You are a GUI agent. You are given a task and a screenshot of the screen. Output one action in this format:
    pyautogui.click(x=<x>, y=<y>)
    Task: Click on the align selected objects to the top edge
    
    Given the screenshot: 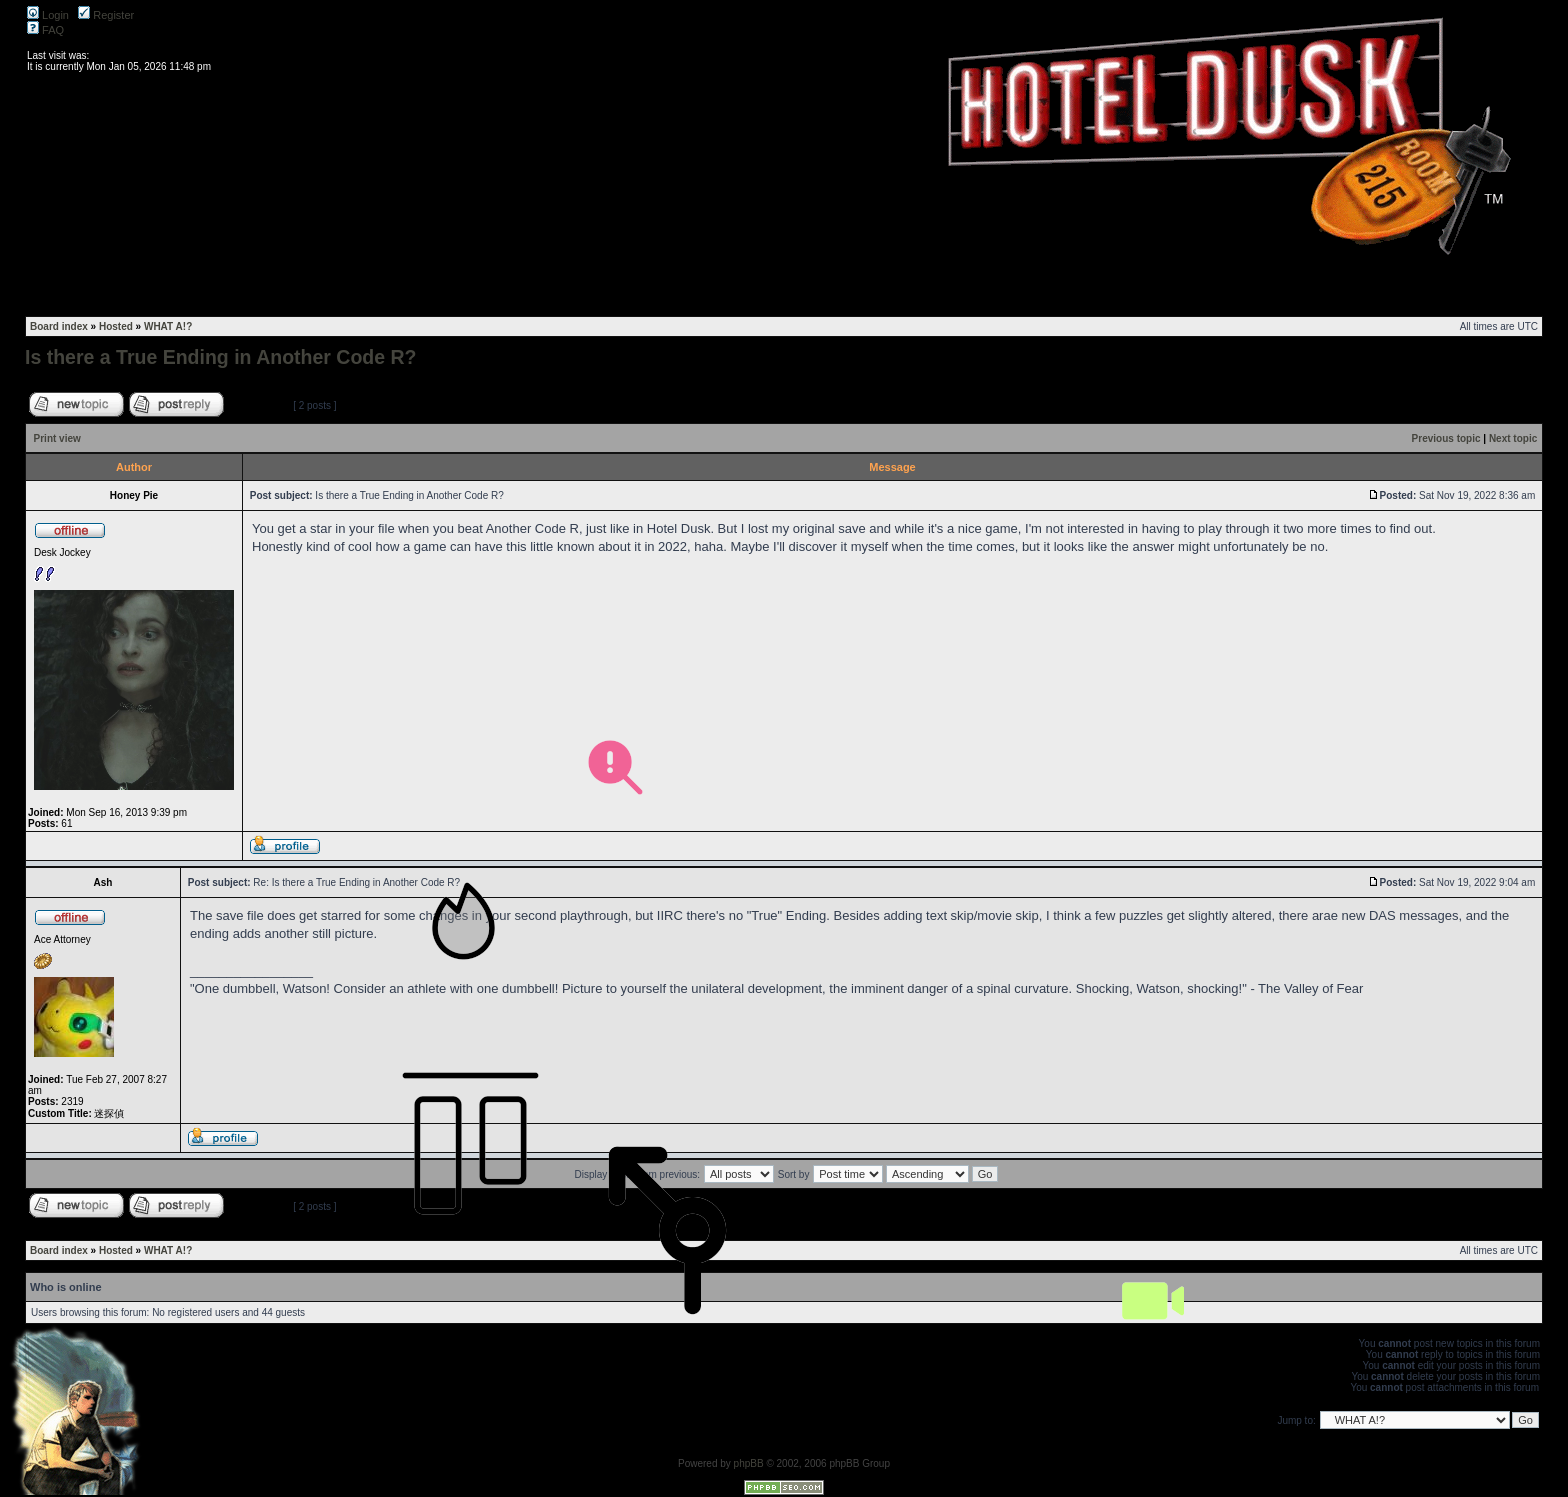 What is the action you would take?
    pyautogui.click(x=470, y=1140)
    